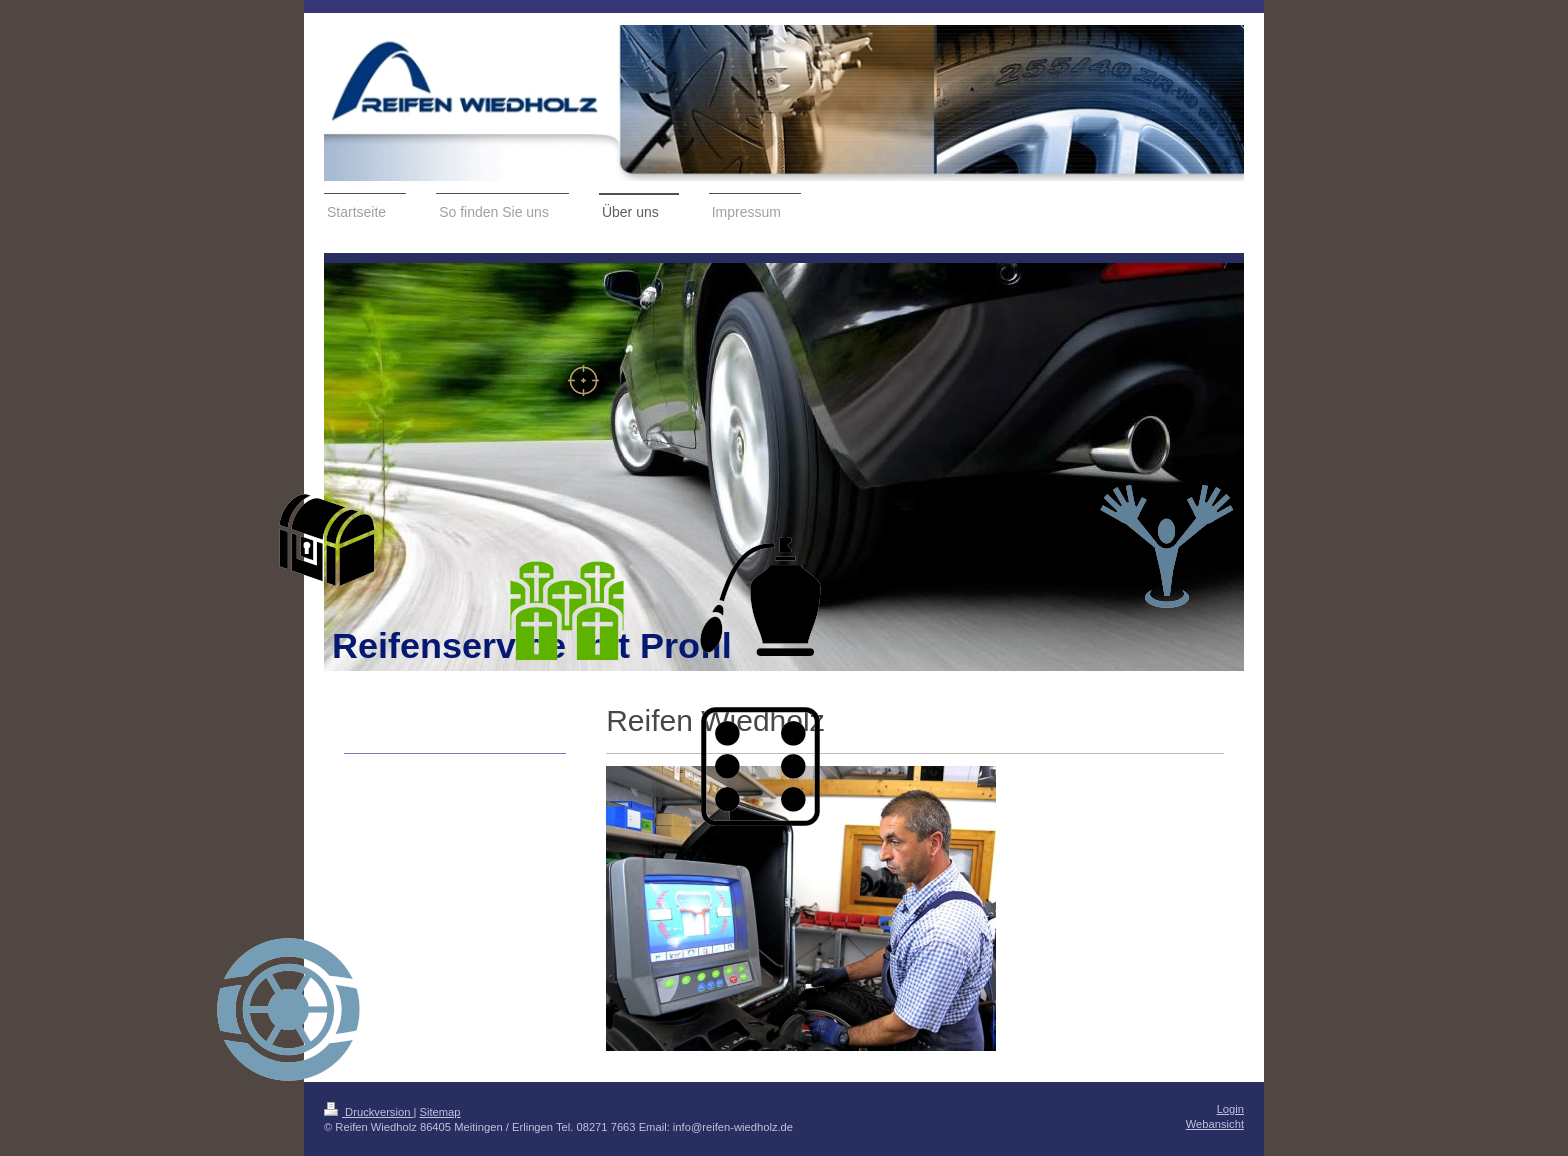 This screenshot has width=1568, height=1156. What do you see at coordinates (760, 766) in the screenshot?
I see `indicates a dice roll result of six` at bounding box center [760, 766].